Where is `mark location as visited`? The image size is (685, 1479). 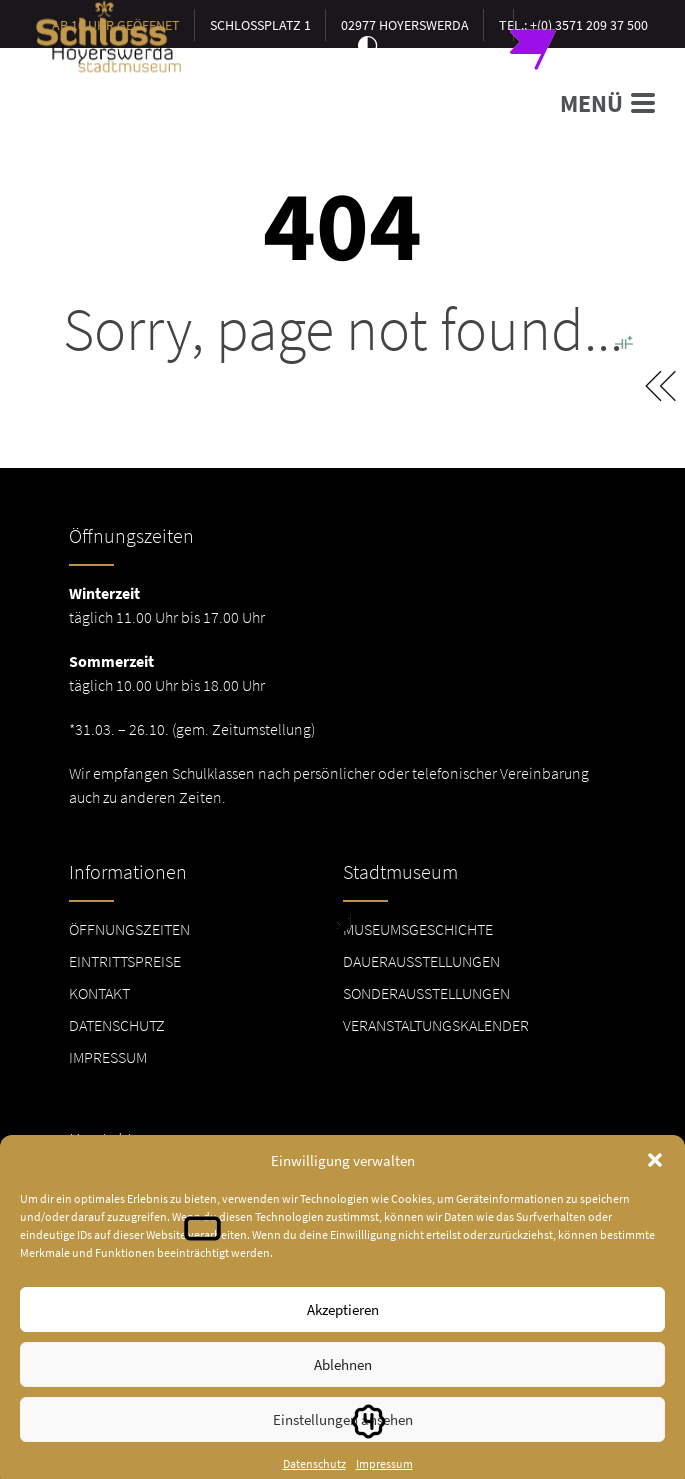
mark location as visited is located at coordinates (343, 923).